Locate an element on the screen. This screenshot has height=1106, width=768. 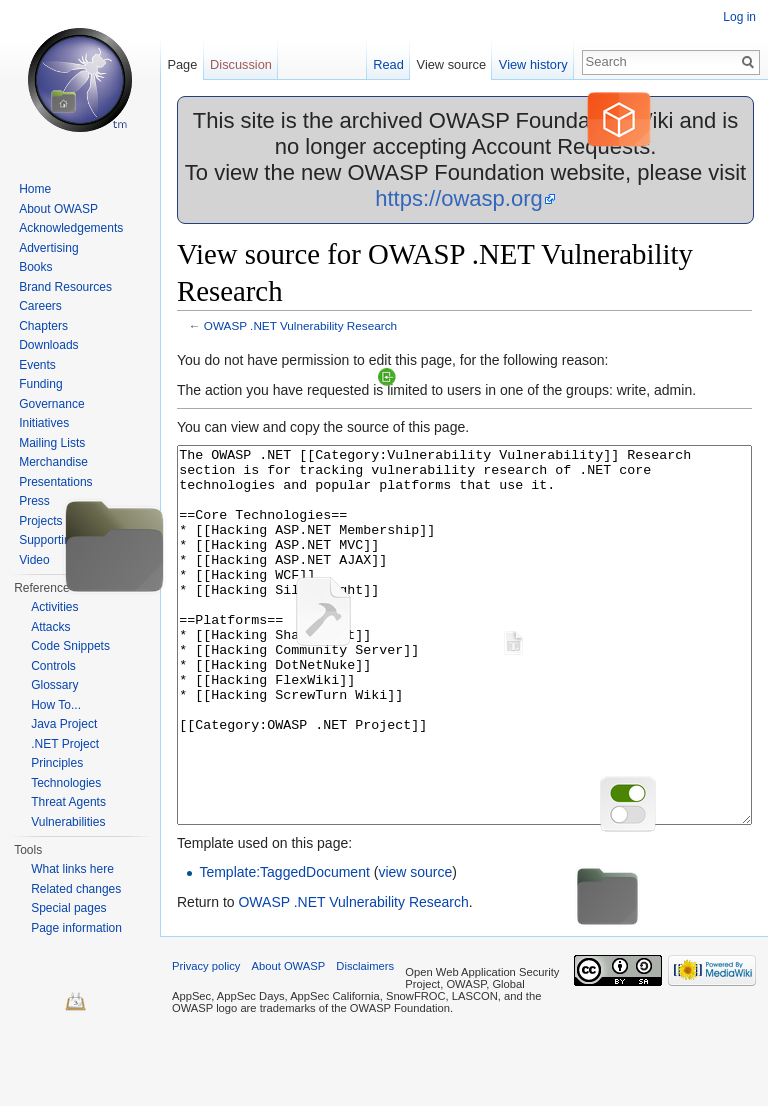
open system settings or preferences is located at coordinates (628, 804).